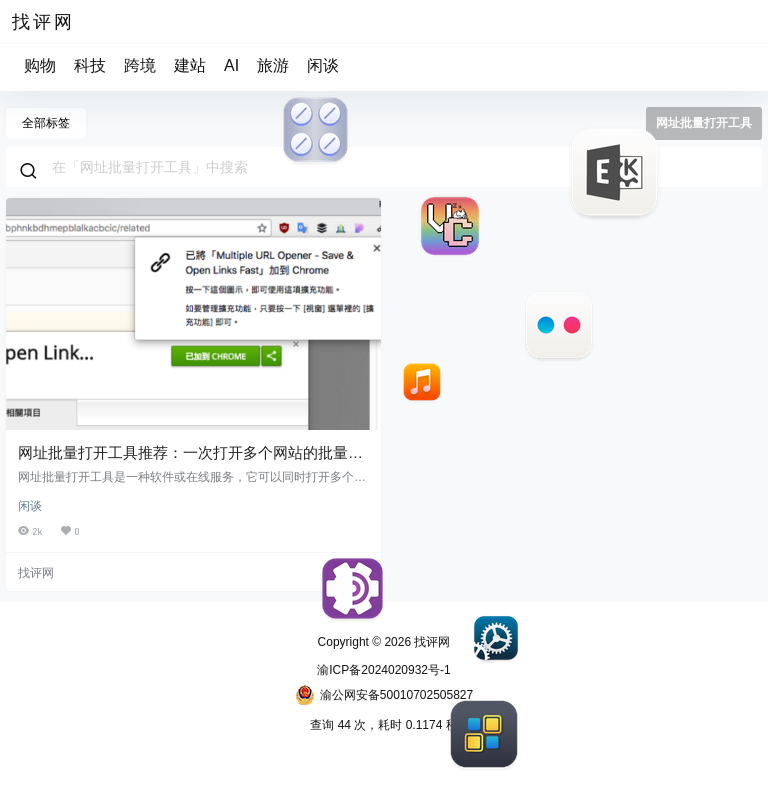 The height and width of the screenshot is (808, 768). What do you see at coordinates (496, 638) in the screenshot?
I see `open Steam client settings` at bounding box center [496, 638].